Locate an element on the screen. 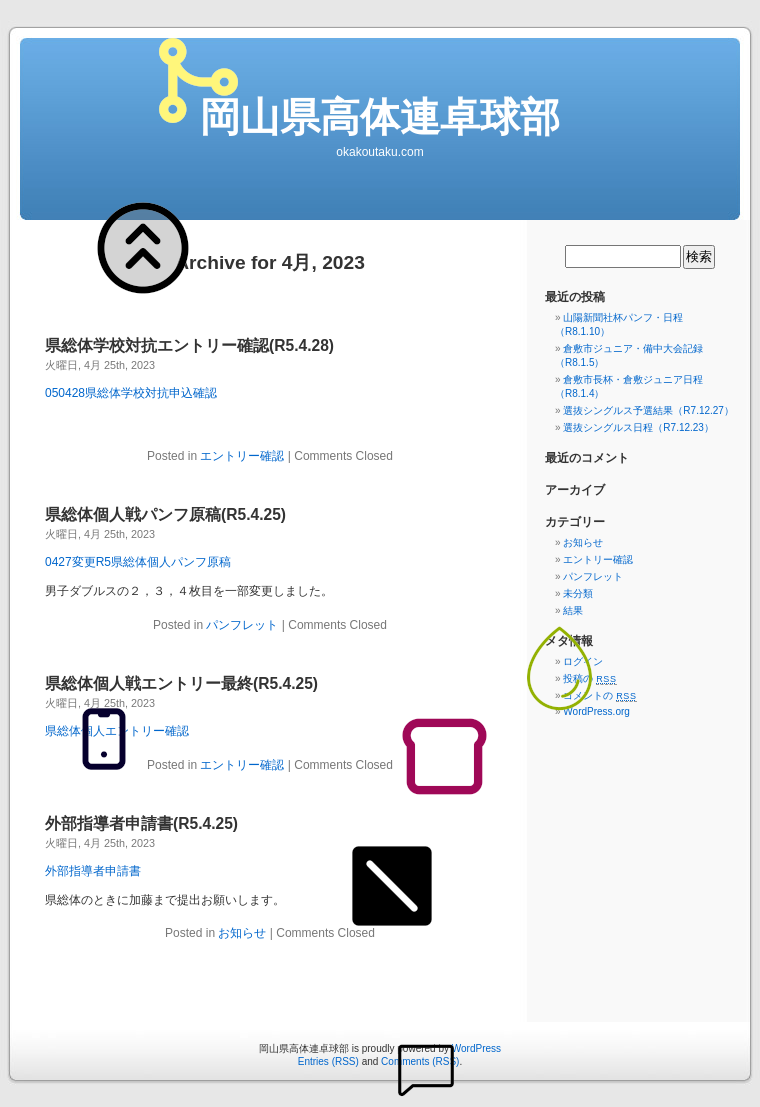 The image size is (760, 1107). merge a branch into the main codebase is located at coordinates (195, 80).